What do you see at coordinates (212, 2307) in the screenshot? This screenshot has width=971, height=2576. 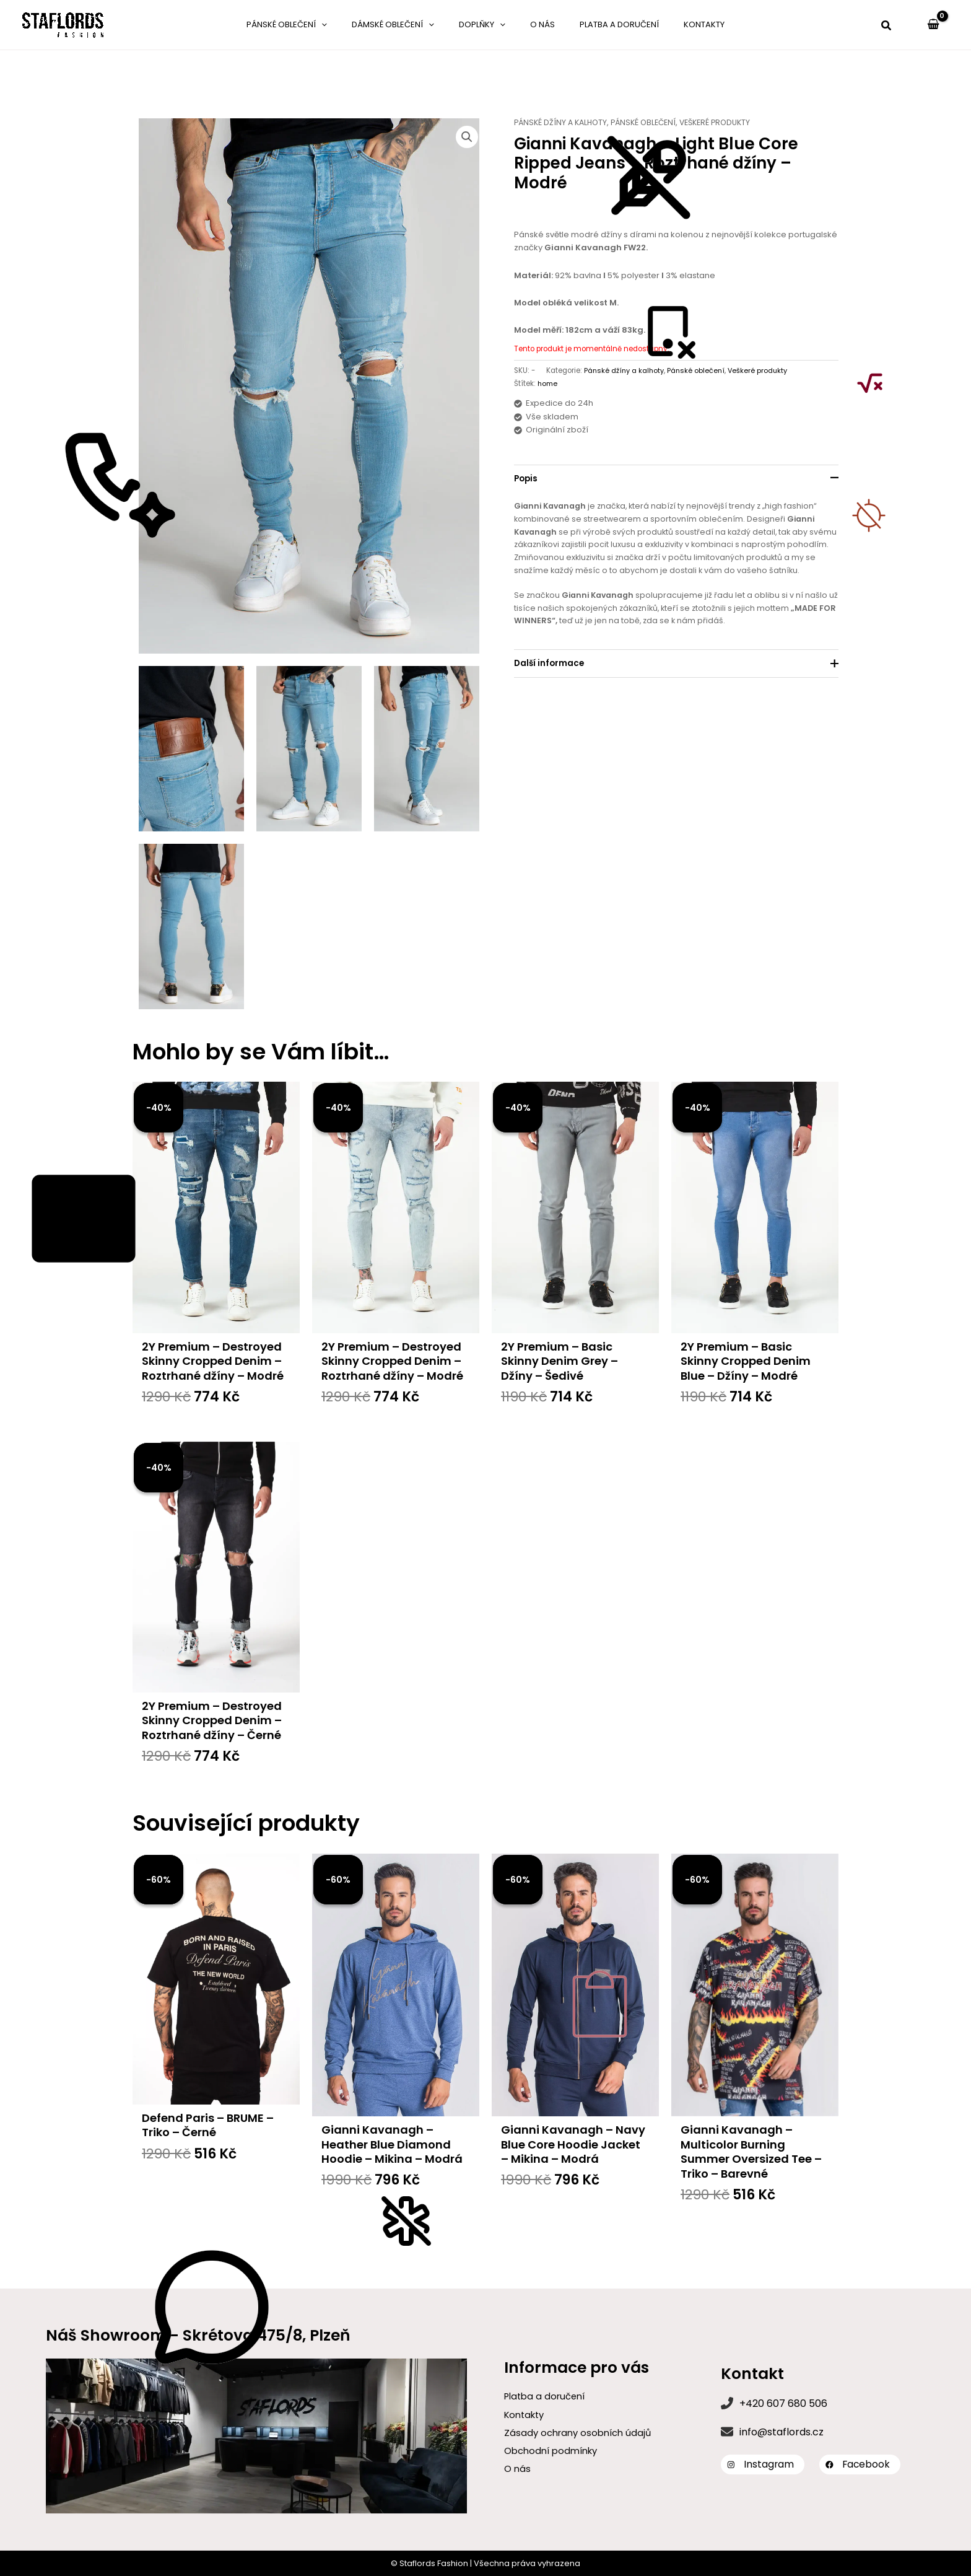 I see `open chat or messaging` at bounding box center [212, 2307].